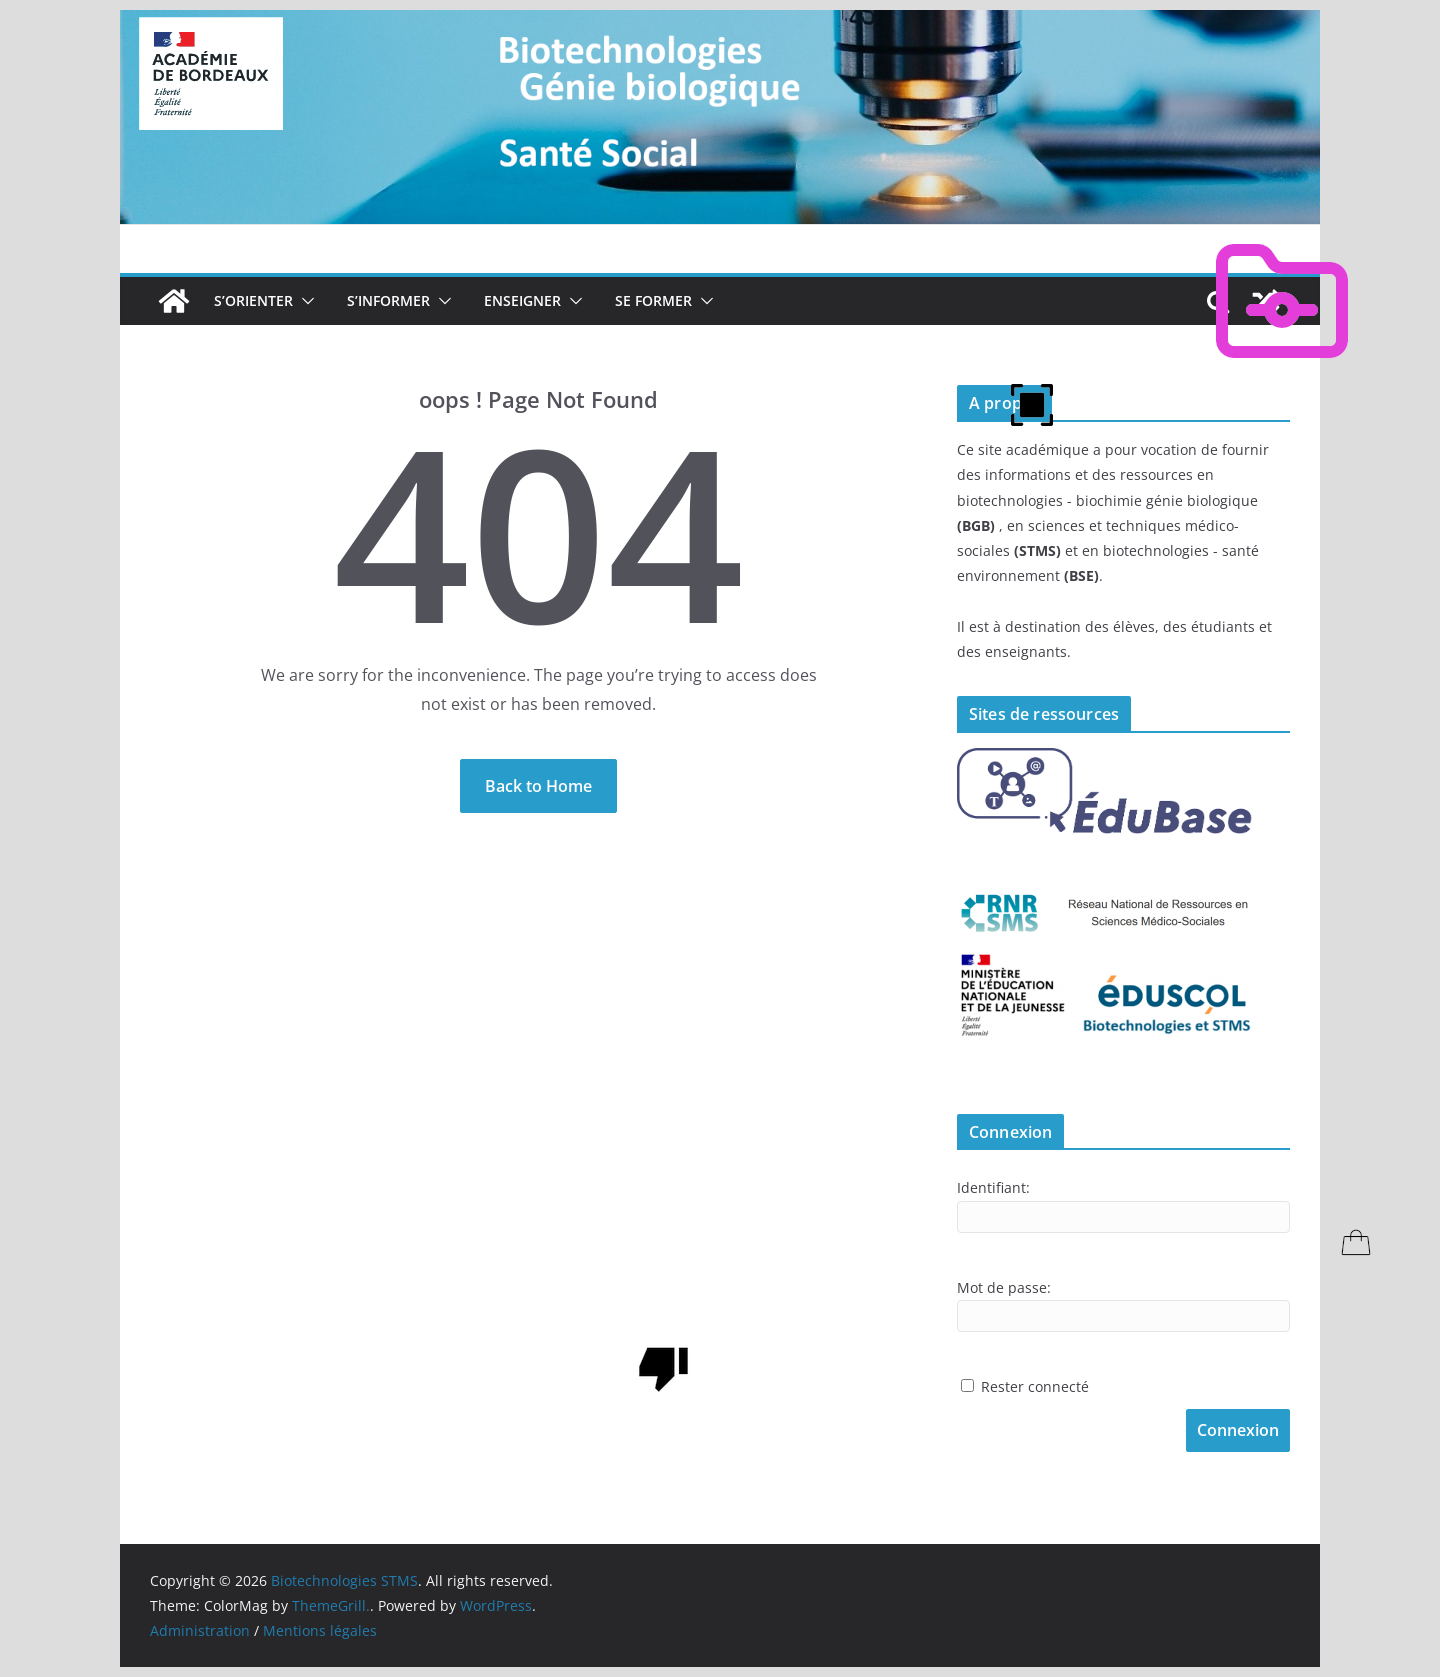 The height and width of the screenshot is (1677, 1440). I want to click on dislike or downvote content, so click(663, 1367).